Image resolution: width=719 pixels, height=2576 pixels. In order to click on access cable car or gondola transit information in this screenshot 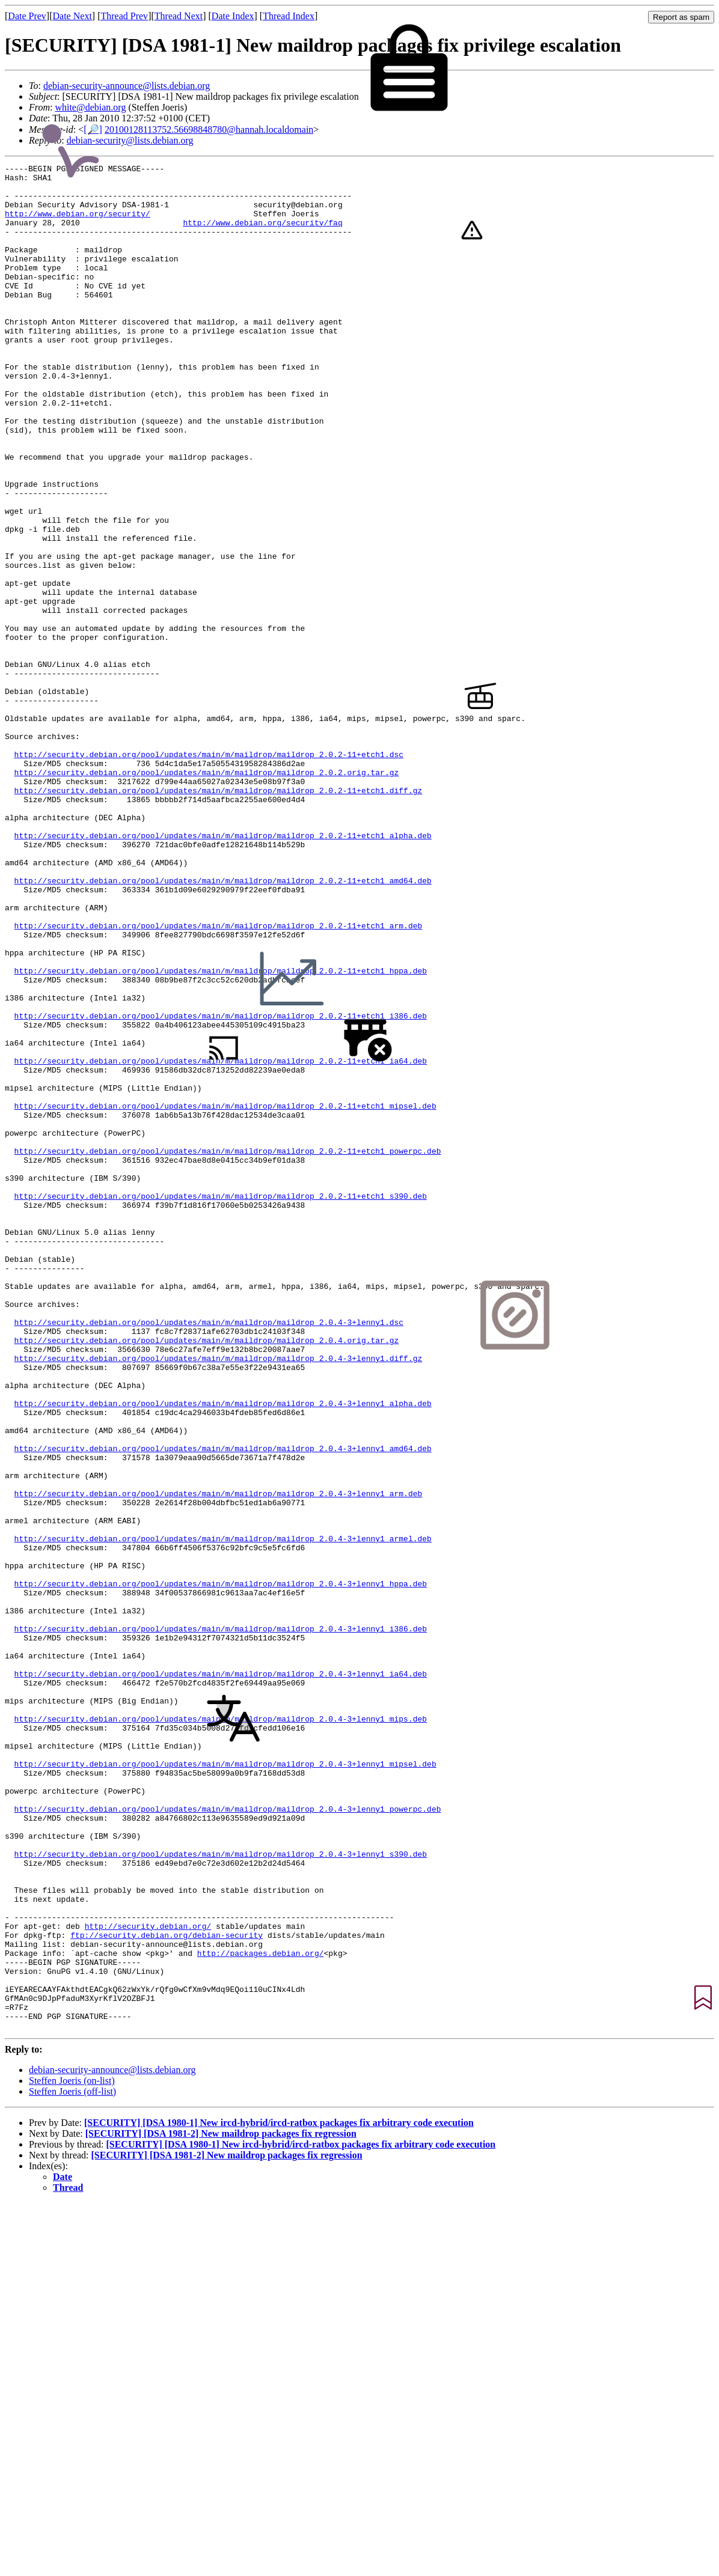, I will do `click(480, 696)`.